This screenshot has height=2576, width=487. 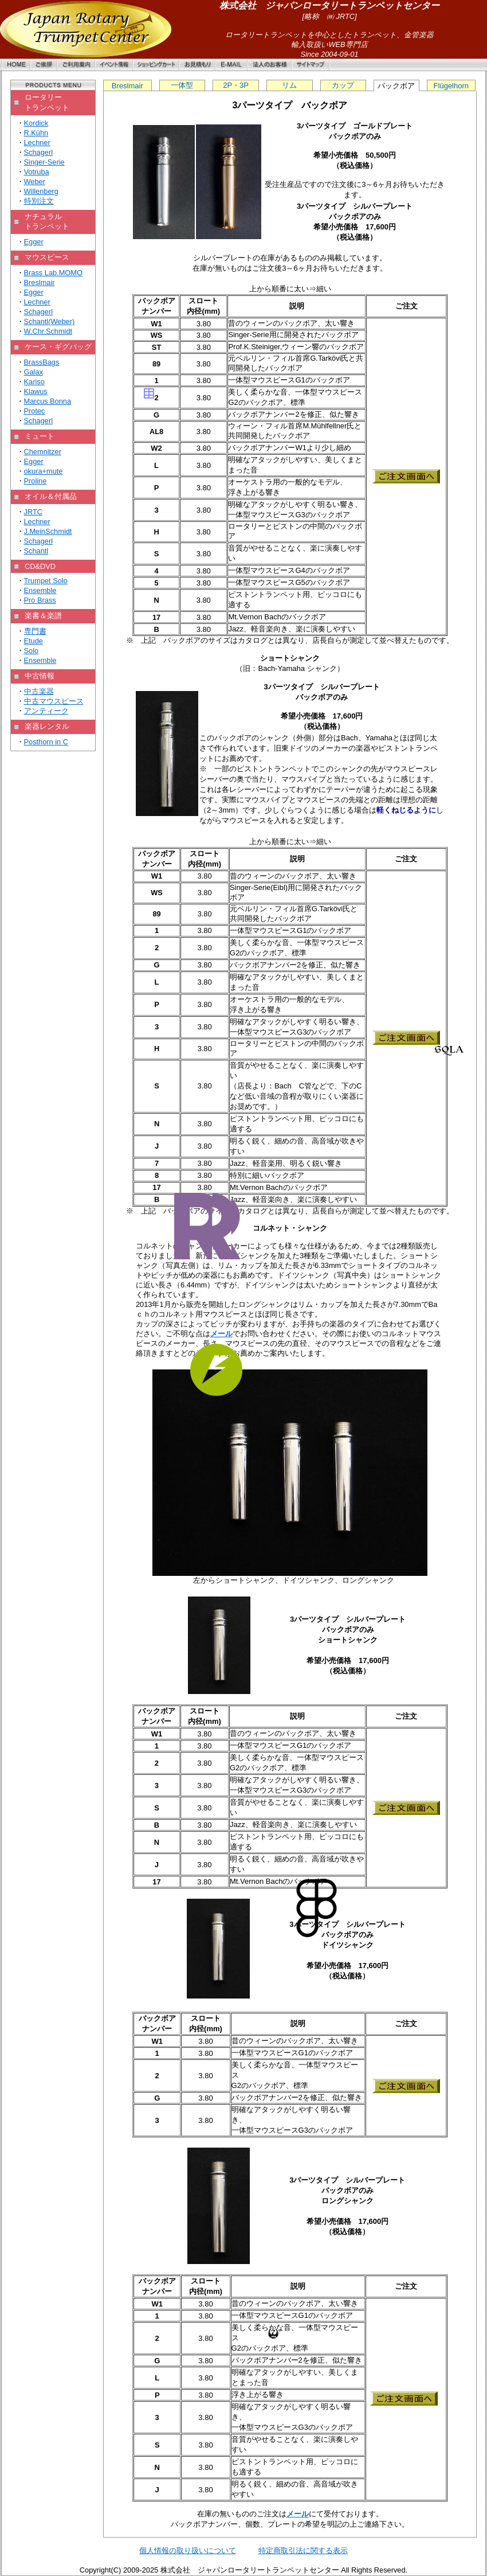 What do you see at coordinates (216, 1369) in the screenshot?
I see `FastAPI framework branding or integration` at bounding box center [216, 1369].